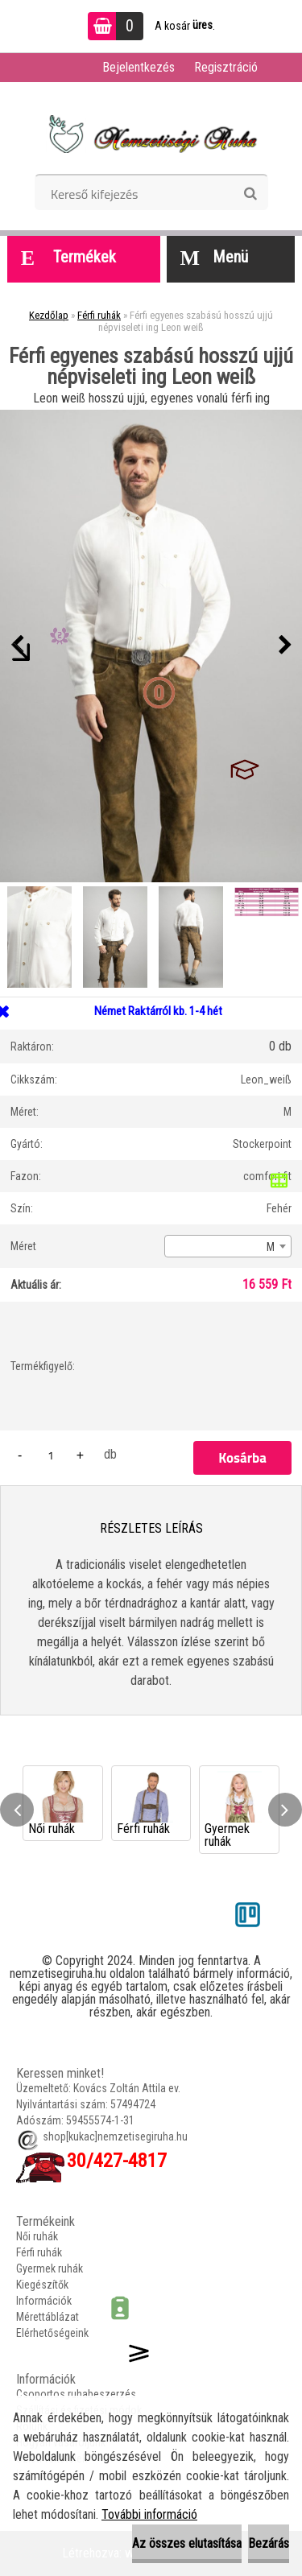  Describe the element at coordinates (60, 636) in the screenshot. I see `view achievements or awards` at that location.